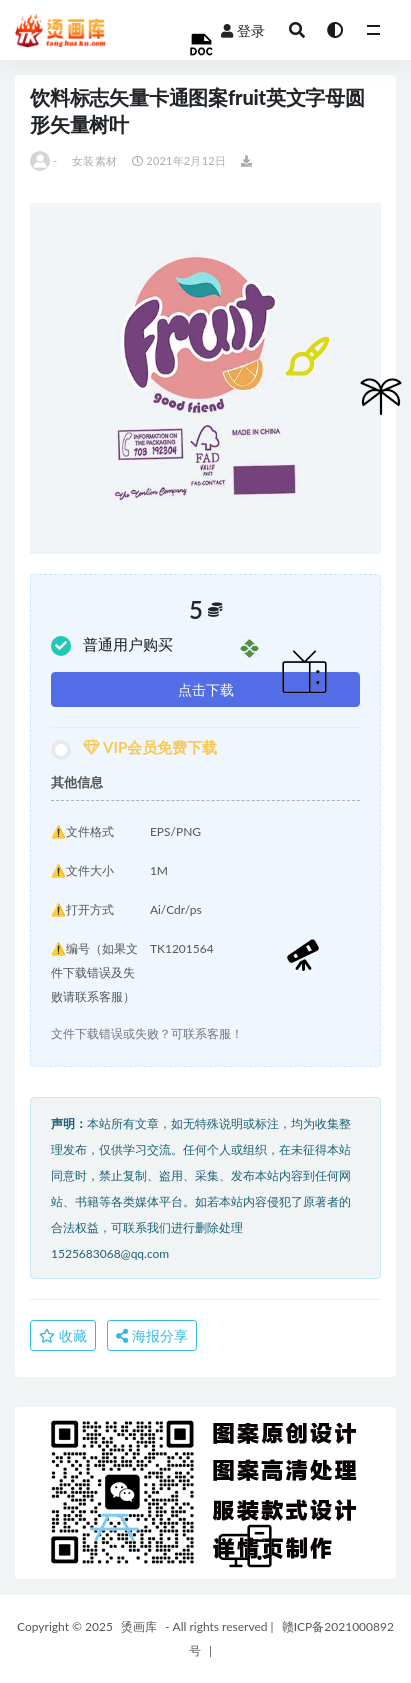 The height and width of the screenshot is (1683, 411). I want to click on access vacation or travel mode, so click(381, 396).